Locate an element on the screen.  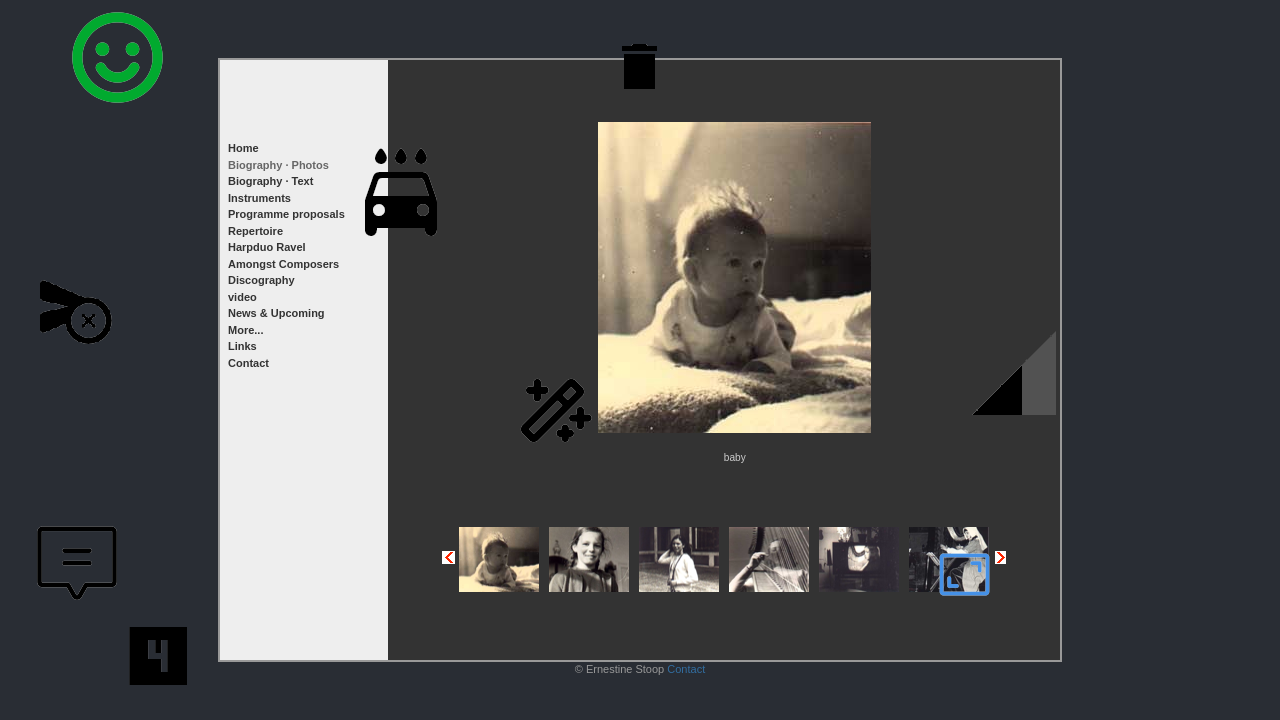
open chat or messaging is located at coordinates (77, 560).